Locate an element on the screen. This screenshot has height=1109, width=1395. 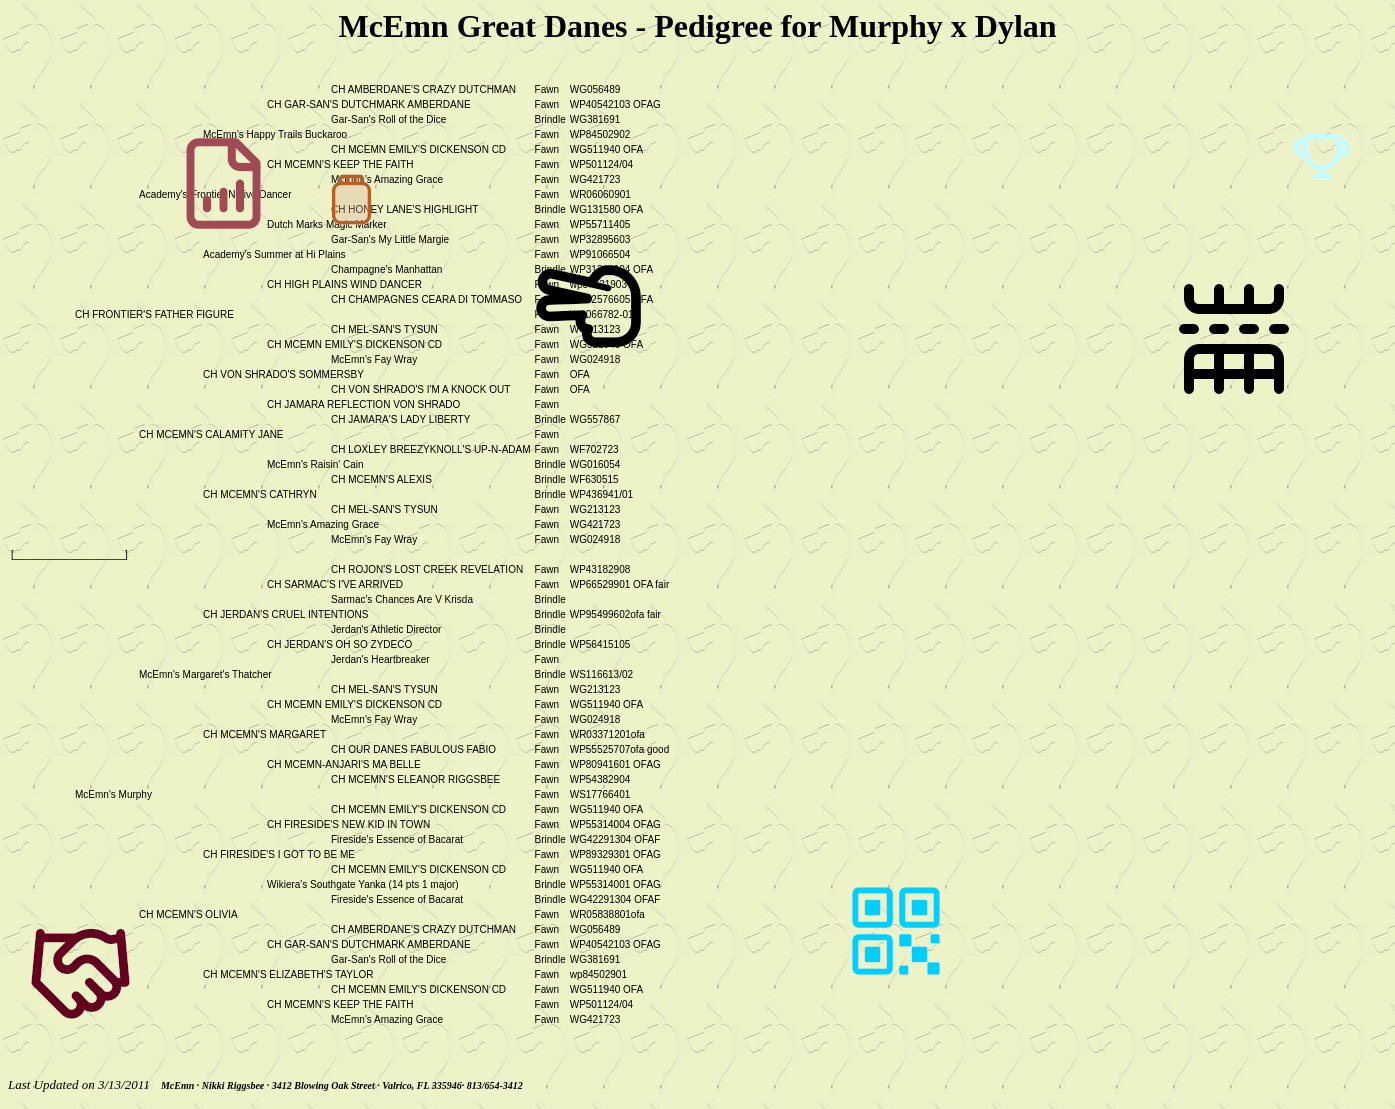
view achievements or awards is located at coordinates (1322, 155).